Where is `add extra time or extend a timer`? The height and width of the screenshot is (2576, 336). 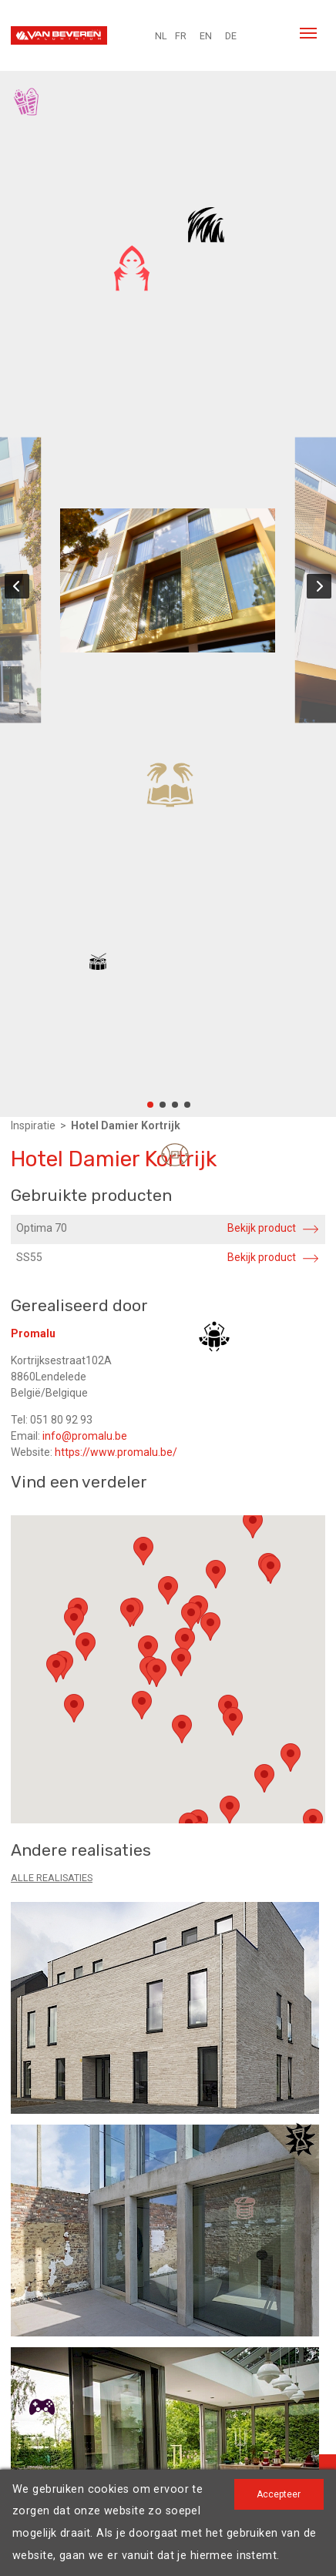
add extra time or extend a timer is located at coordinates (300, 2139).